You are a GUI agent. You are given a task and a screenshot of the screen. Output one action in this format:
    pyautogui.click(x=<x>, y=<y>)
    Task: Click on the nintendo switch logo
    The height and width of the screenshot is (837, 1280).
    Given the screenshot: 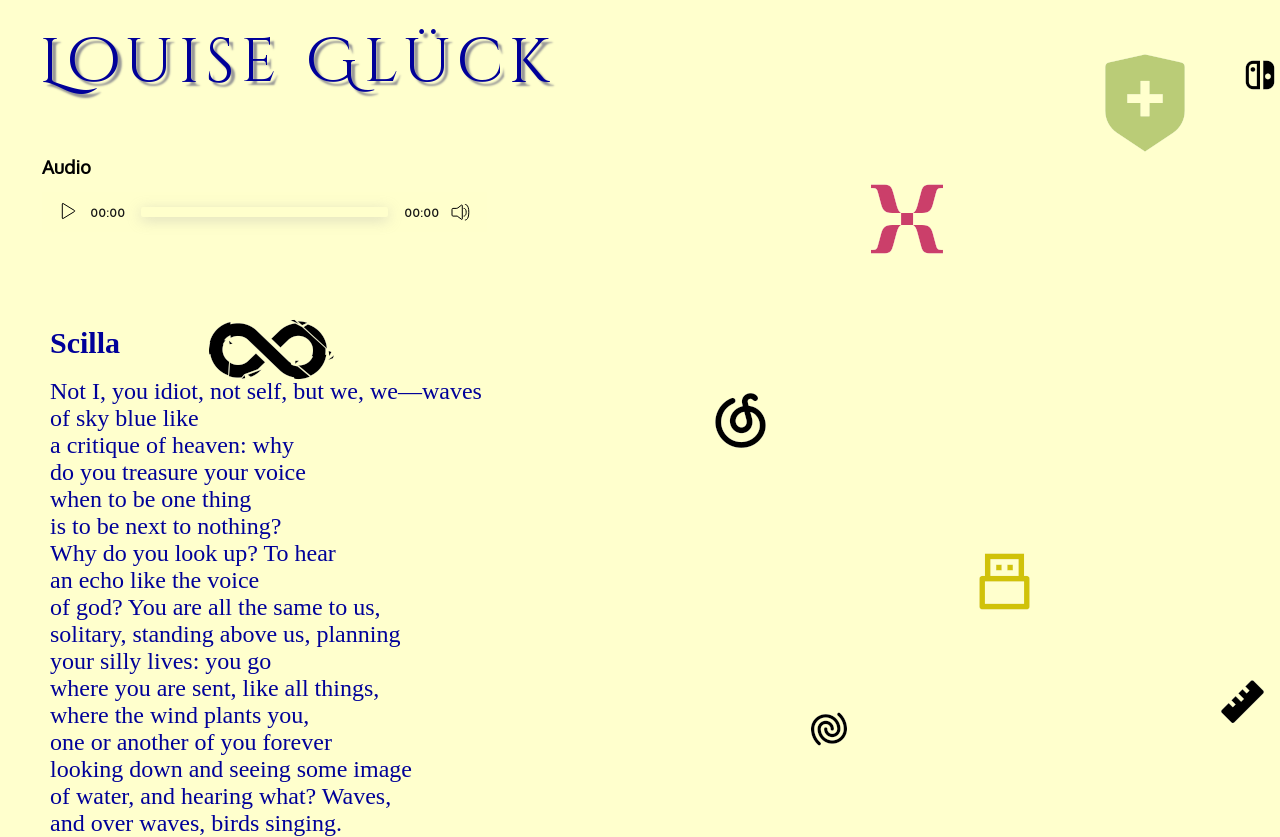 What is the action you would take?
    pyautogui.click(x=1260, y=75)
    